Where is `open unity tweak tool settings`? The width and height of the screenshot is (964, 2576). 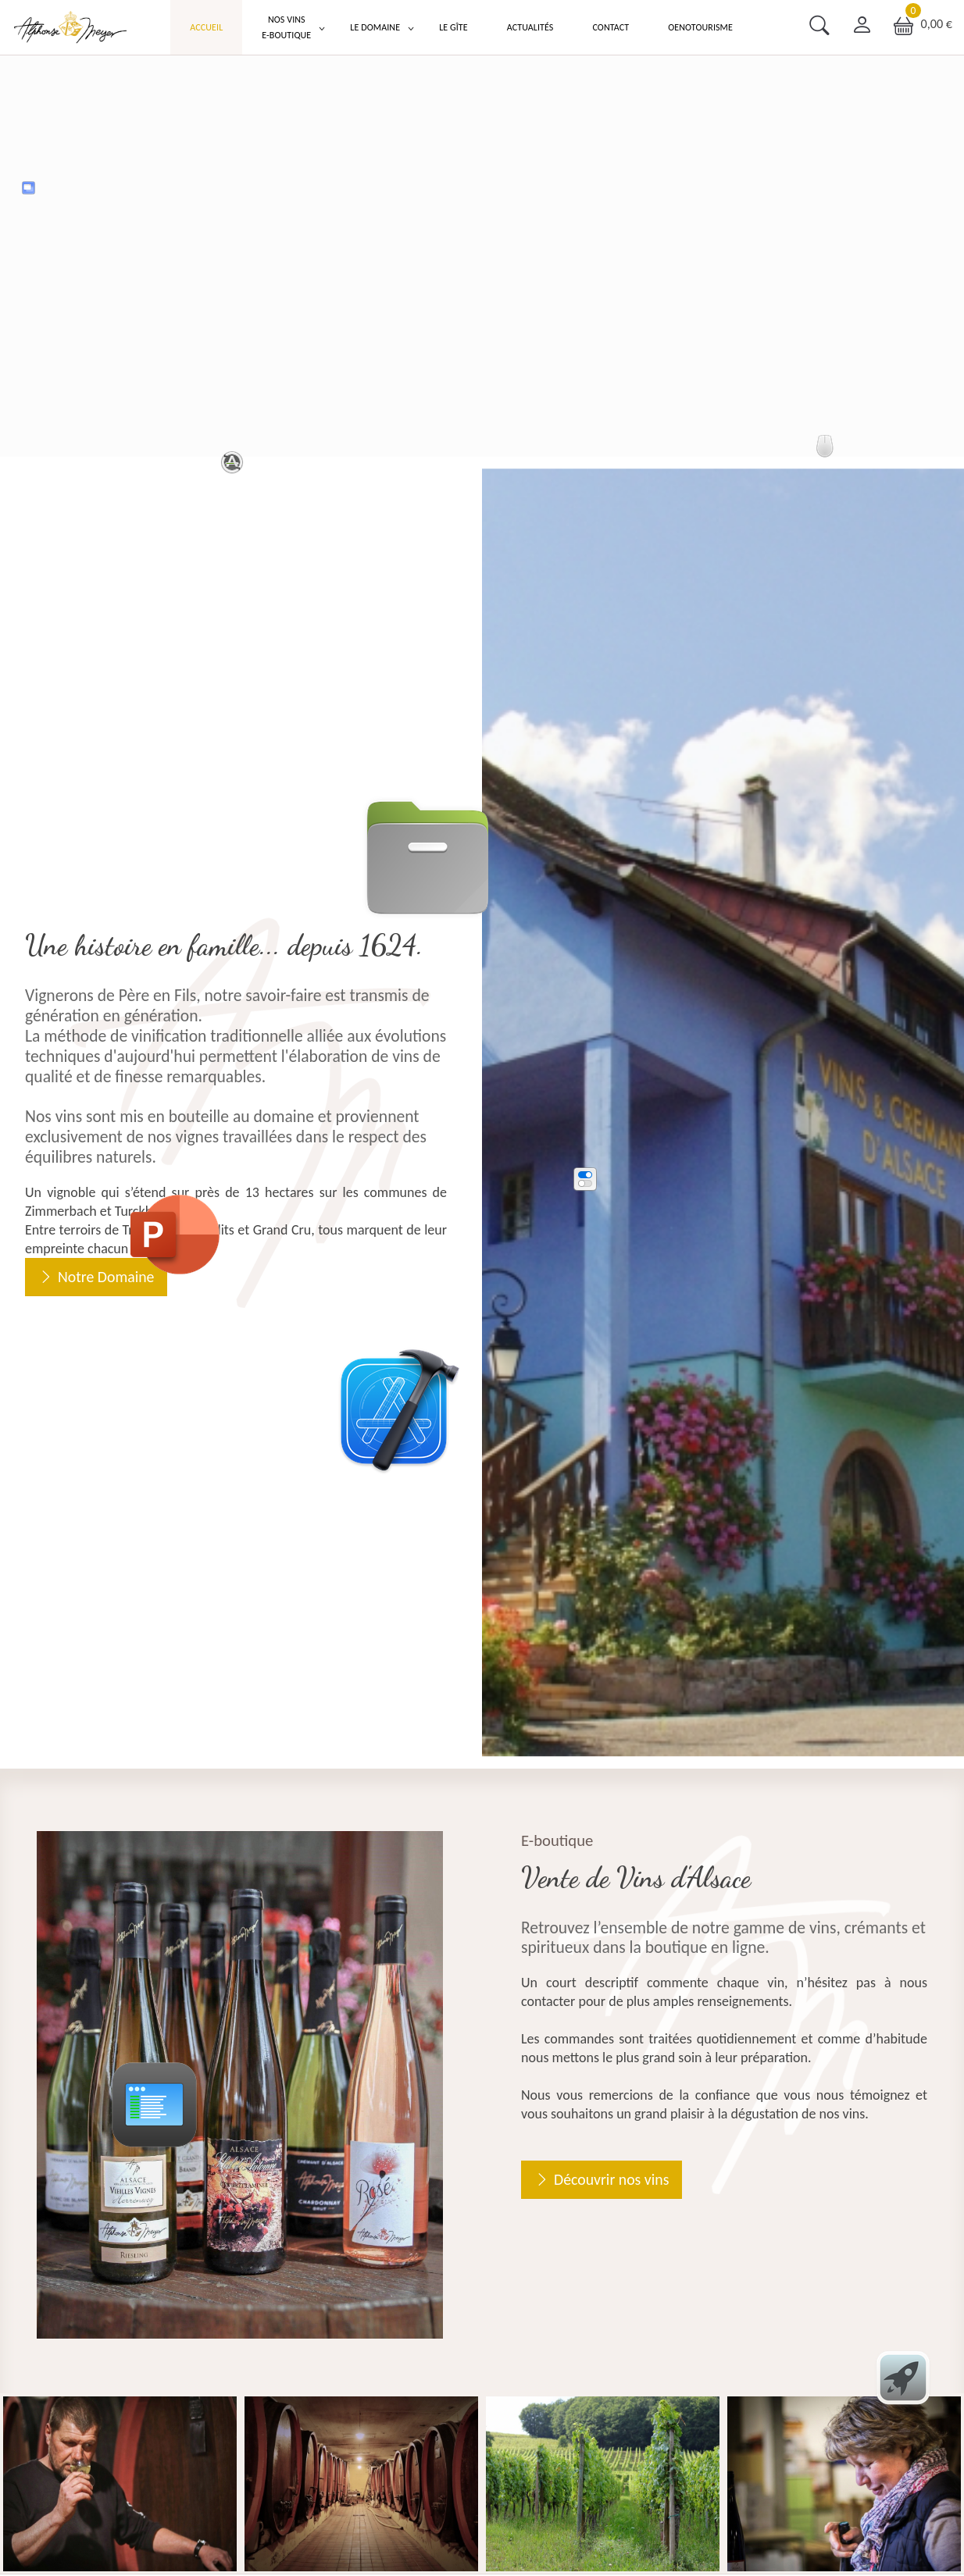 open unity tweak tool settings is located at coordinates (585, 1179).